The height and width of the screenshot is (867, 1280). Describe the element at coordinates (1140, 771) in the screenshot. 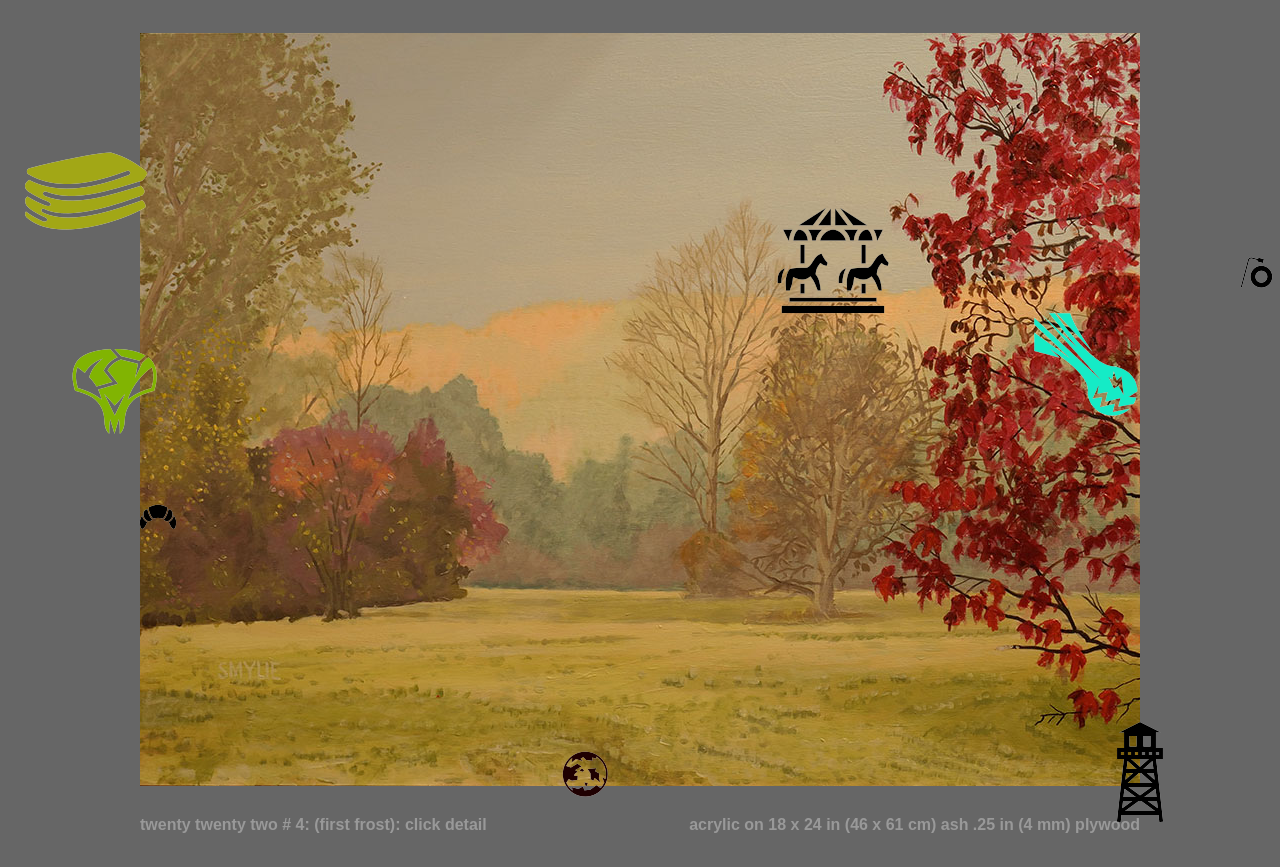

I see `view or access lookout points on a map` at that location.